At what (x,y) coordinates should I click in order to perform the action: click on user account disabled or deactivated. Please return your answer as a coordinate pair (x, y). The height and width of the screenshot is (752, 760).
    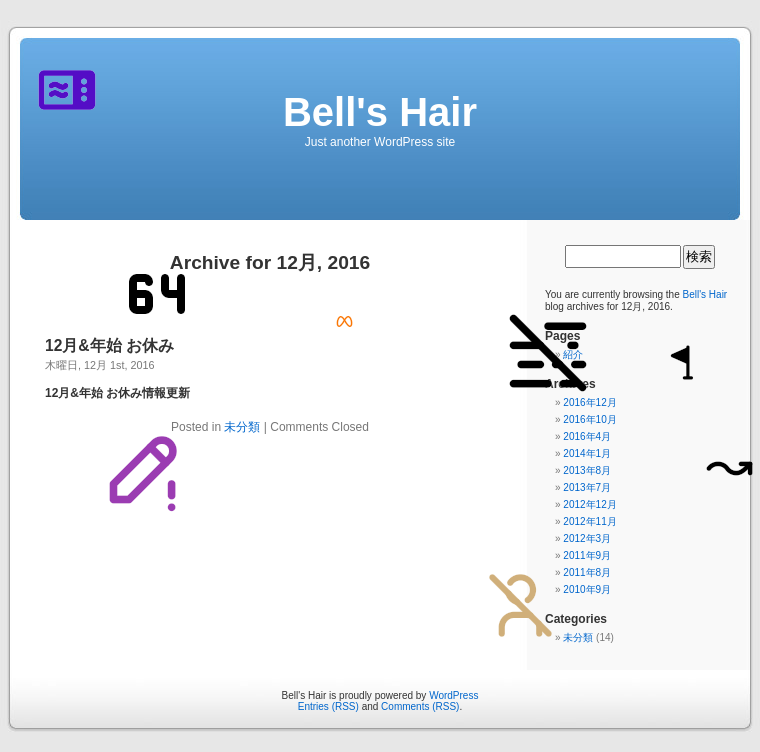
    Looking at the image, I should click on (520, 605).